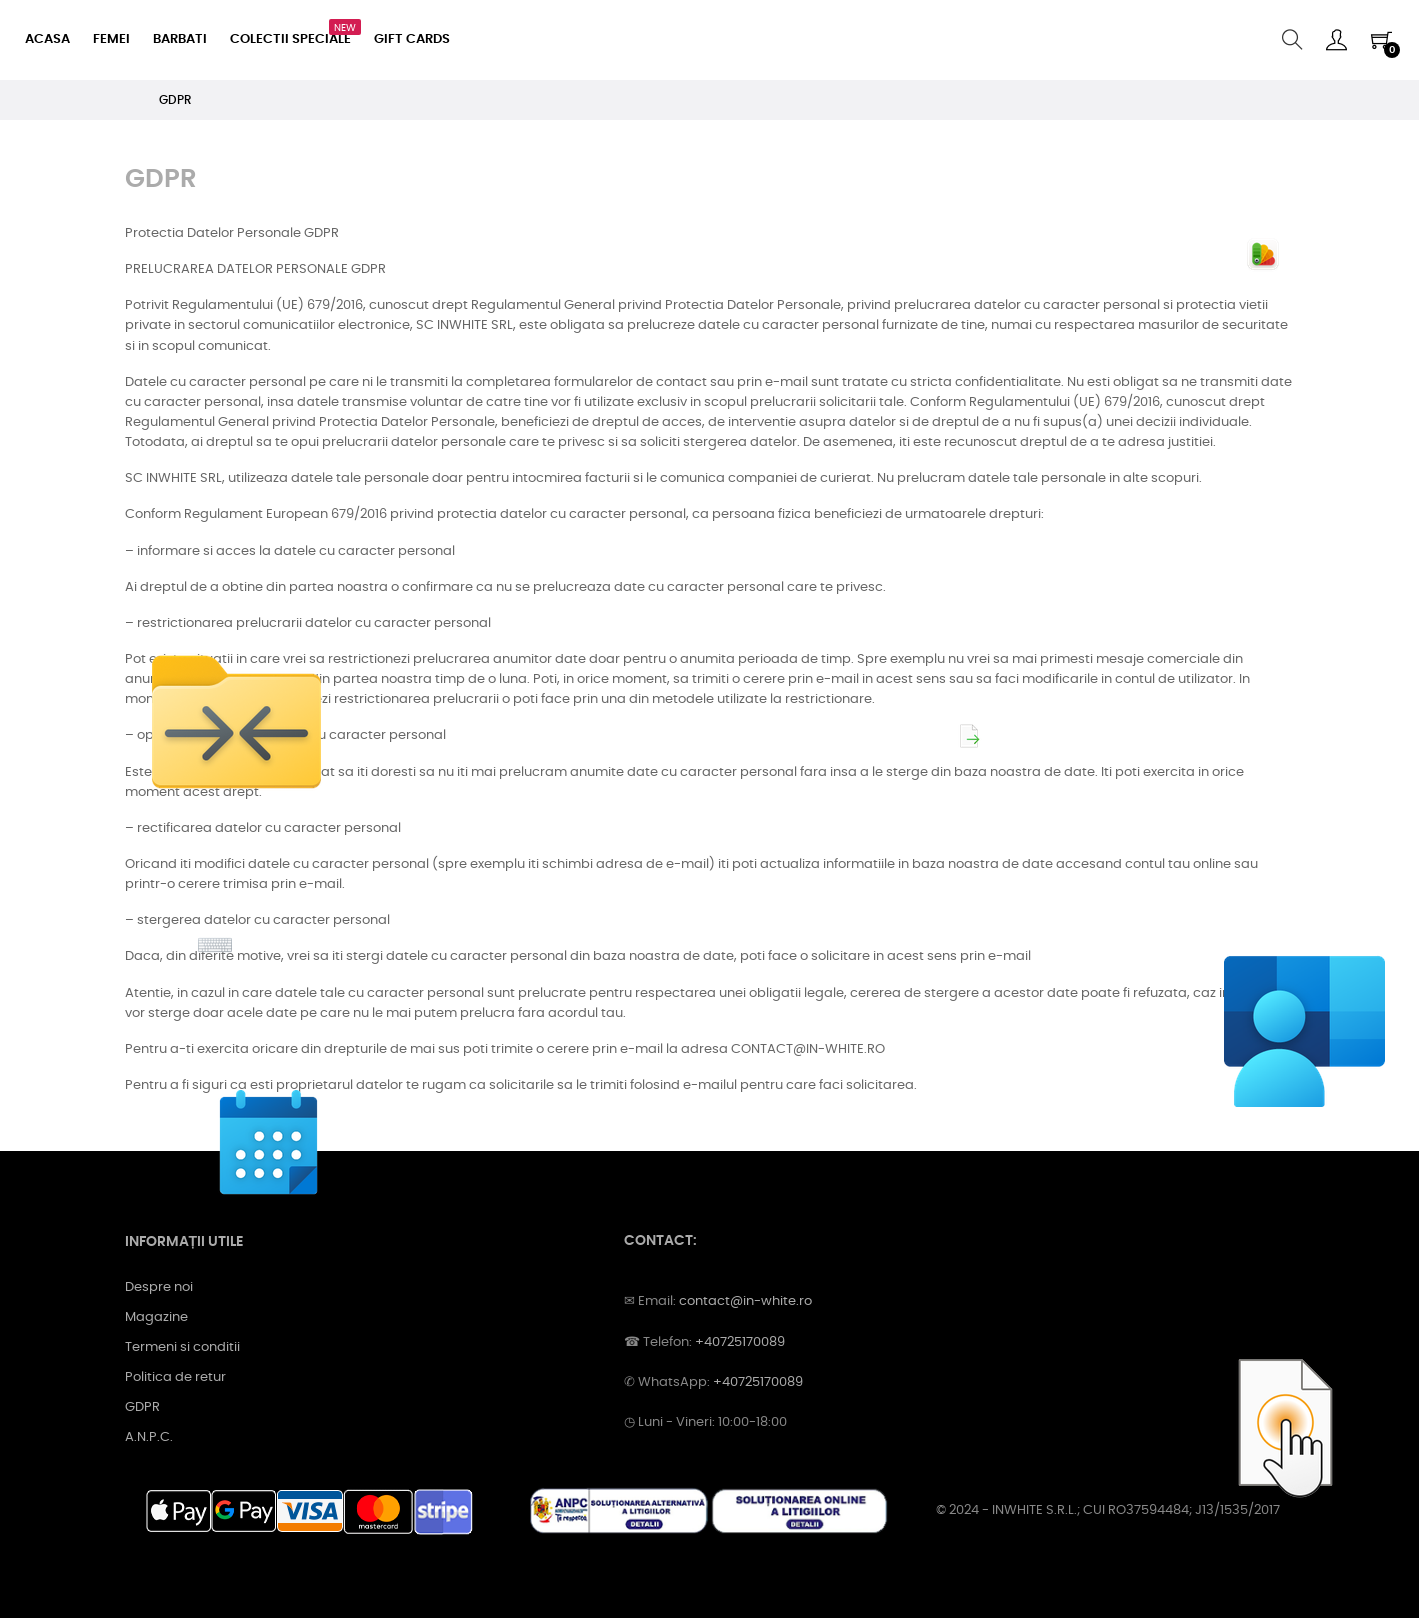  I want to click on open the calendar app, so click(268, 1145).